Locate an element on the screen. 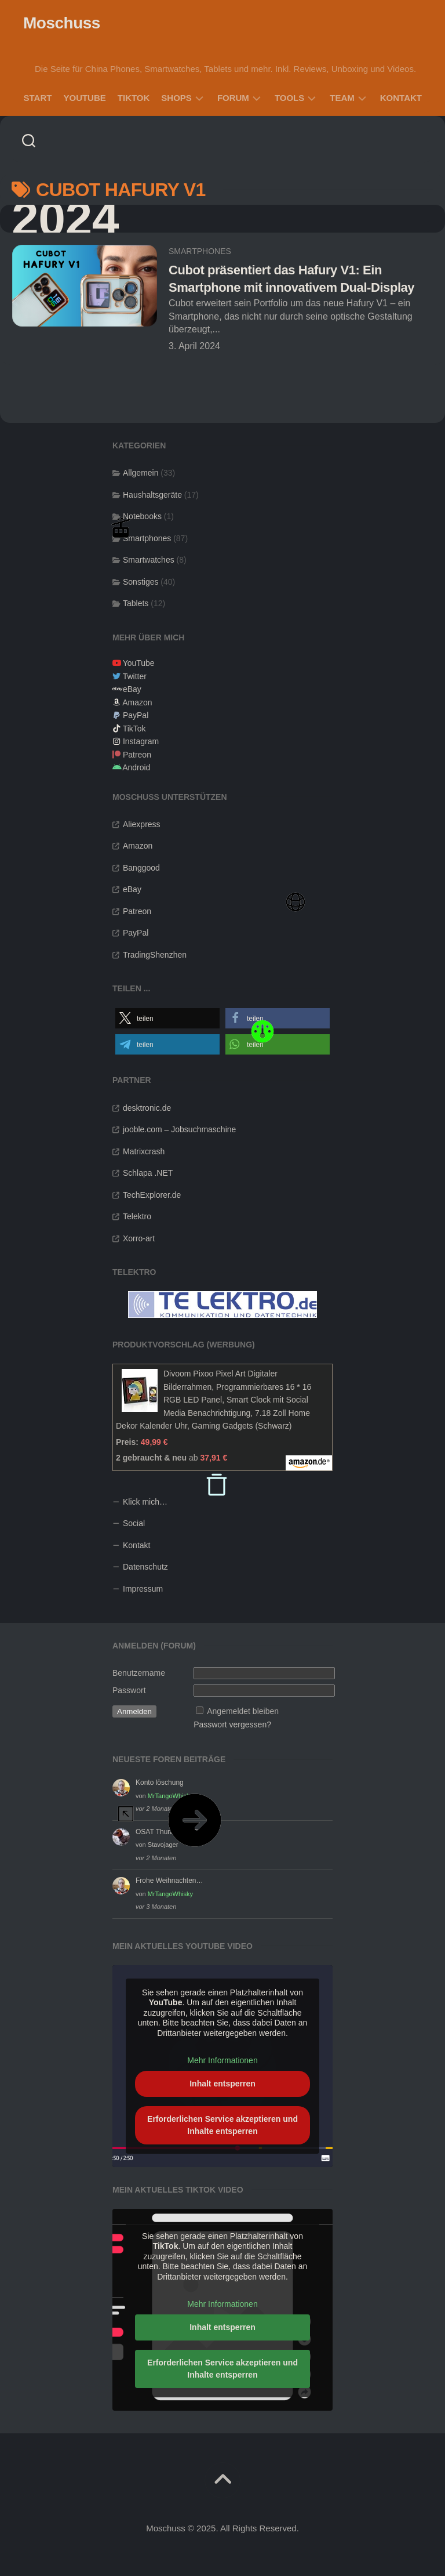 This screenshot has width=445, height=2576. switch to global or international settings is located at coordinates (296, 902).